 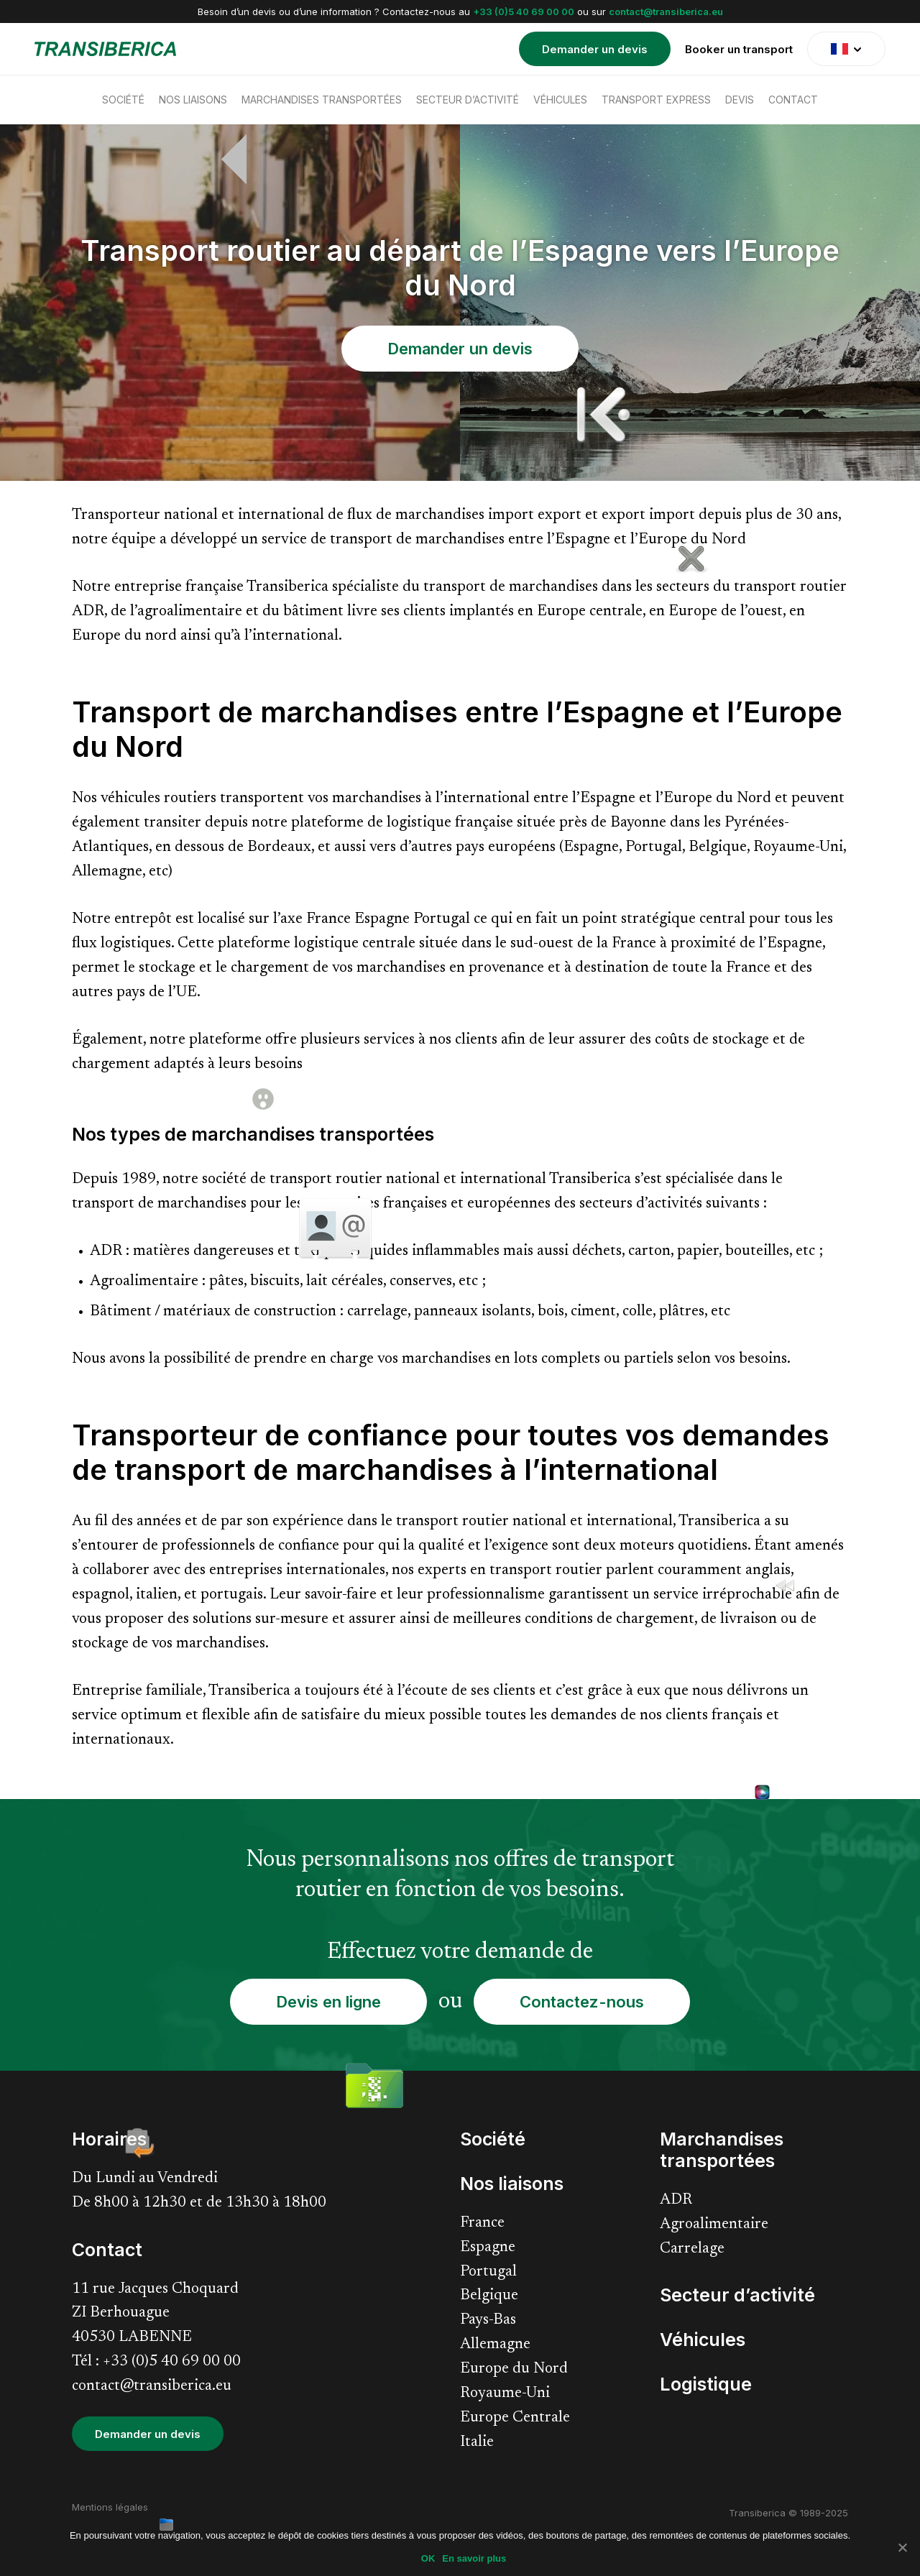 I want to click on view contact card or vCard file, so click(x=335, y=1228).